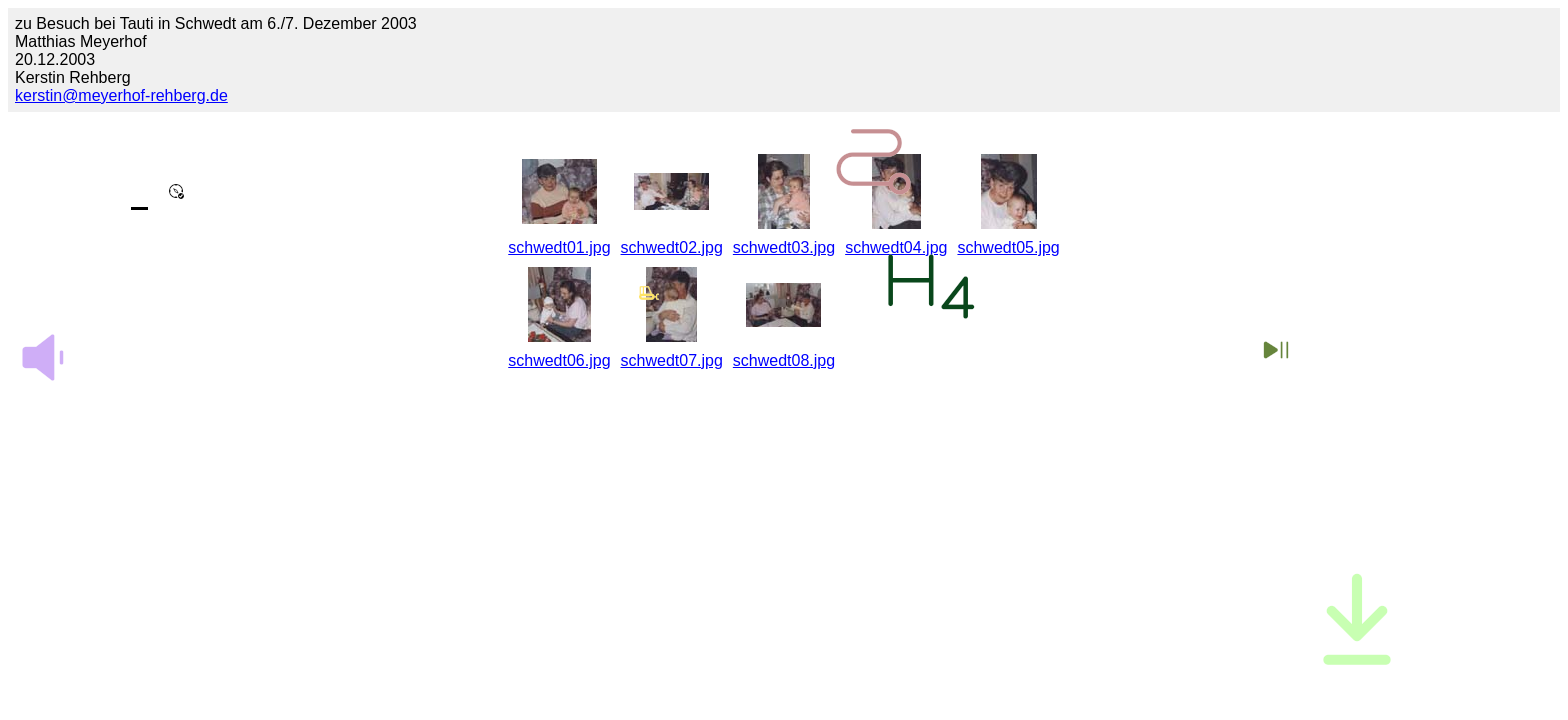 Image resolution: width=1568 pixels, height=720 pixels. Describe the element at coordinates (649, 293) in the screenshot. I see `construction or building feature` at that location.